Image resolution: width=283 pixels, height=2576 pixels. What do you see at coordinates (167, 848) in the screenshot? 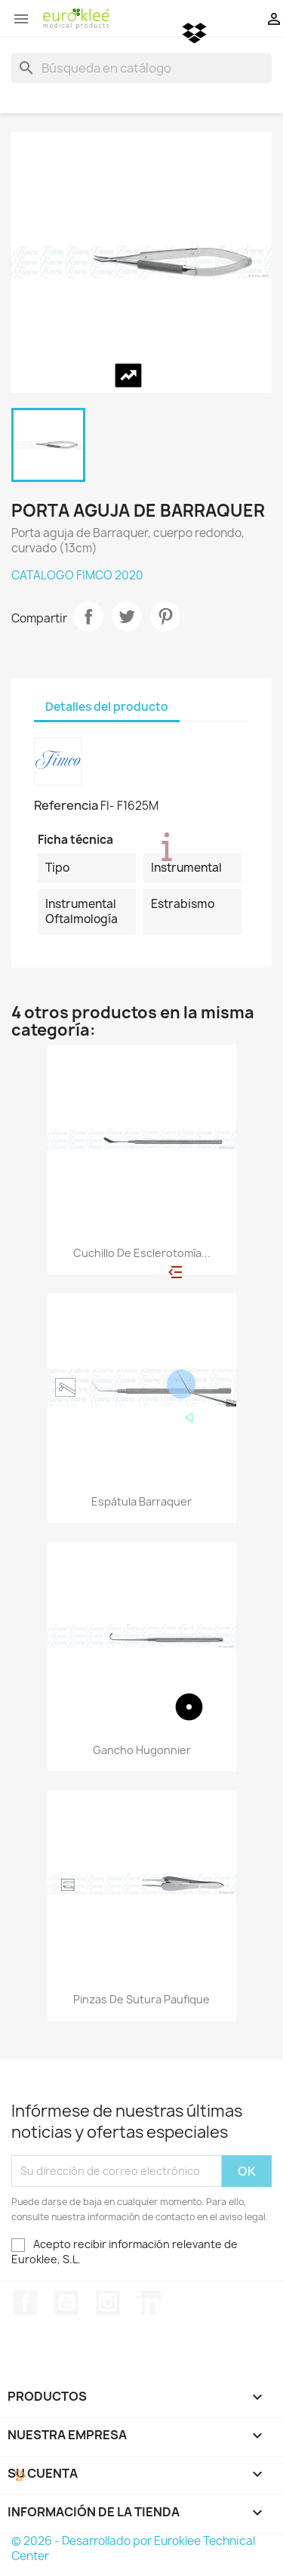
I see `view more information about this item` at bounding box center [167, 848].